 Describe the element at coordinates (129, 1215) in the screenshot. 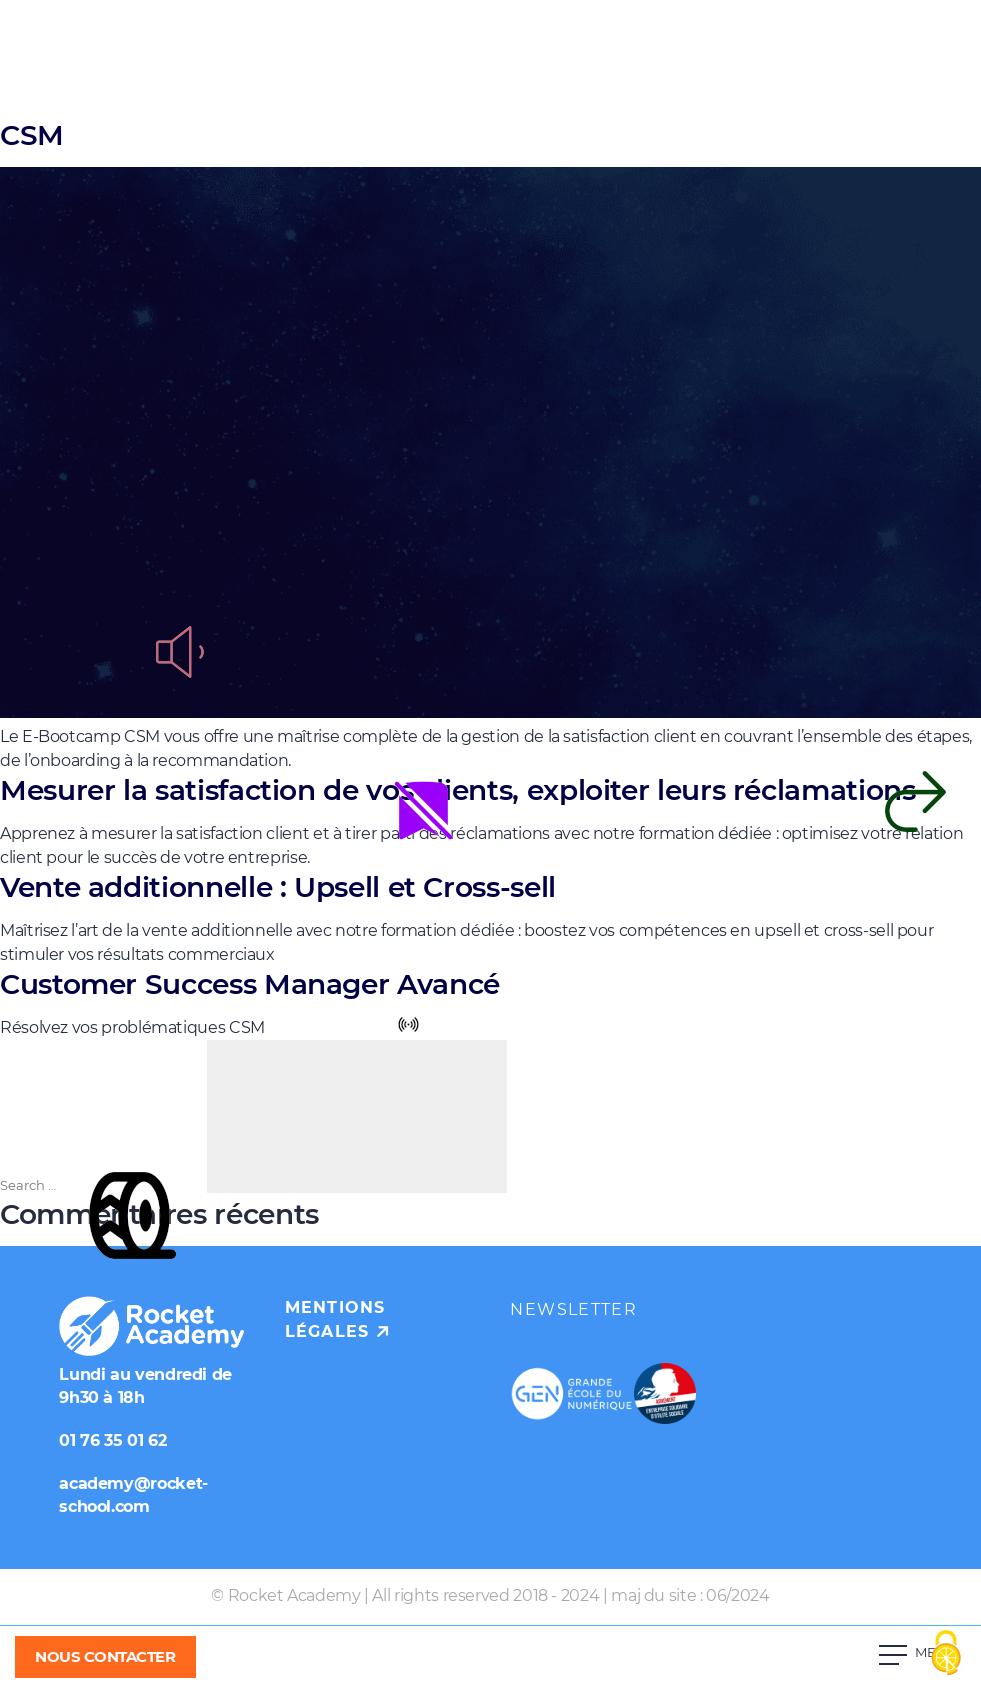

I see `view tire pressure or status` at that location.